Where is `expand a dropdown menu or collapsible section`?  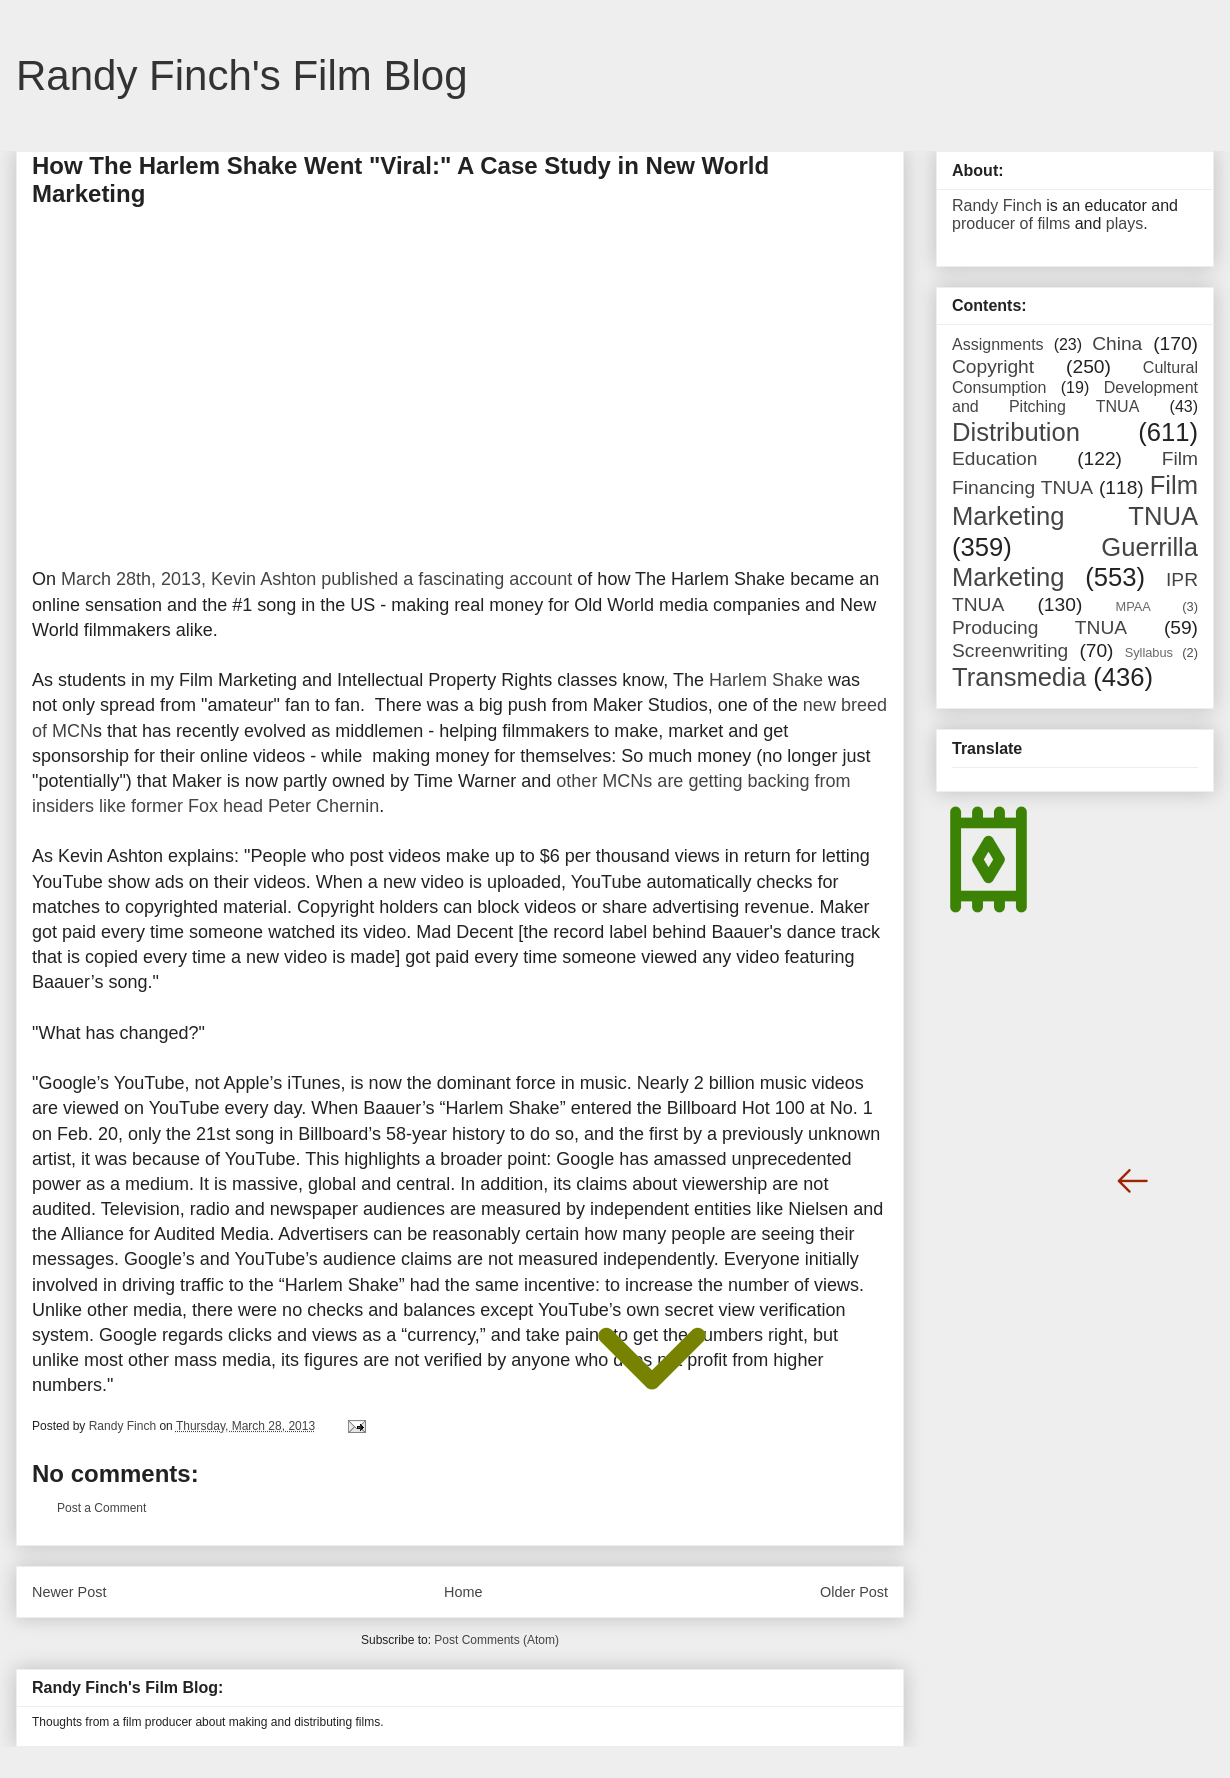 expand a dropdown menu or collapsible section is located at coordinates (652, 1360).